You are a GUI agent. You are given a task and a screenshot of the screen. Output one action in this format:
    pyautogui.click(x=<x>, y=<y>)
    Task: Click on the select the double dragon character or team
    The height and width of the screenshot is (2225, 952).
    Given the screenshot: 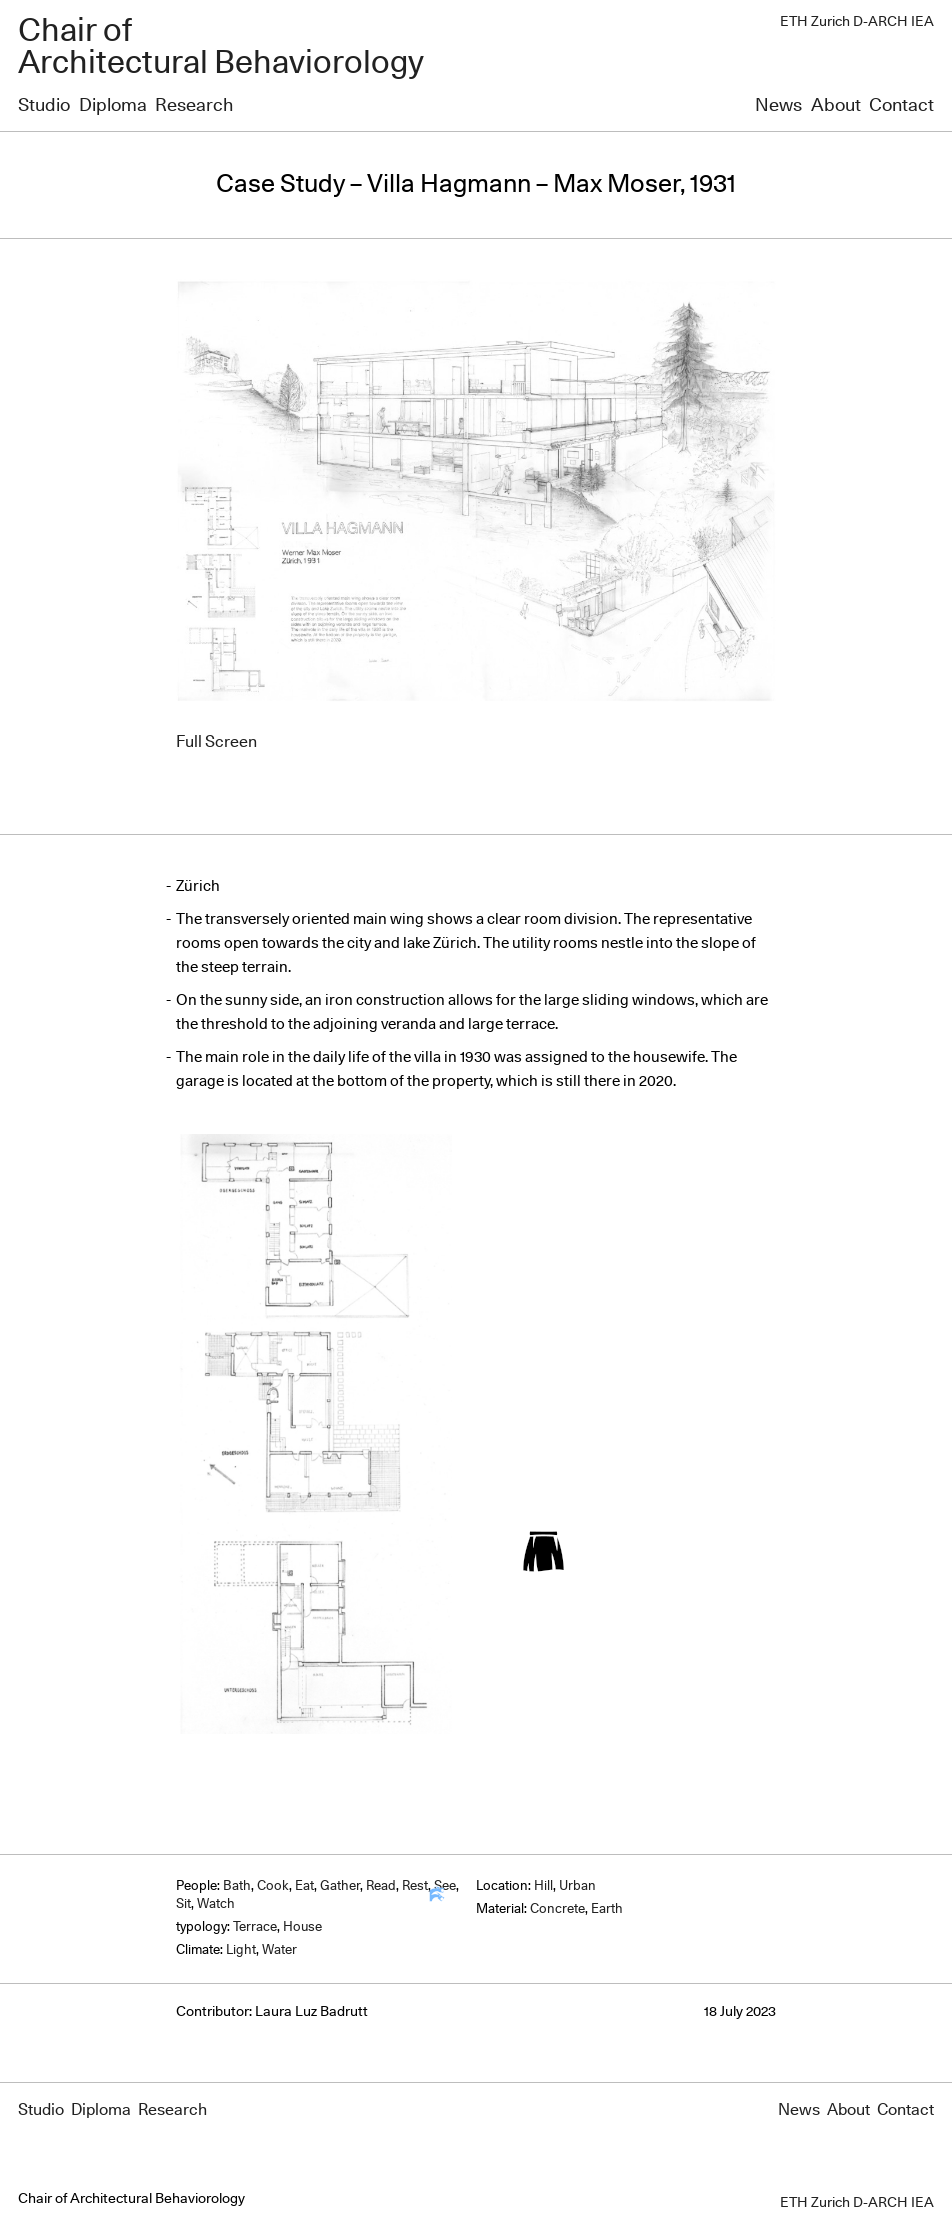 What is the action you would take?
    pyautogui.click(x=437, y=1894)
    